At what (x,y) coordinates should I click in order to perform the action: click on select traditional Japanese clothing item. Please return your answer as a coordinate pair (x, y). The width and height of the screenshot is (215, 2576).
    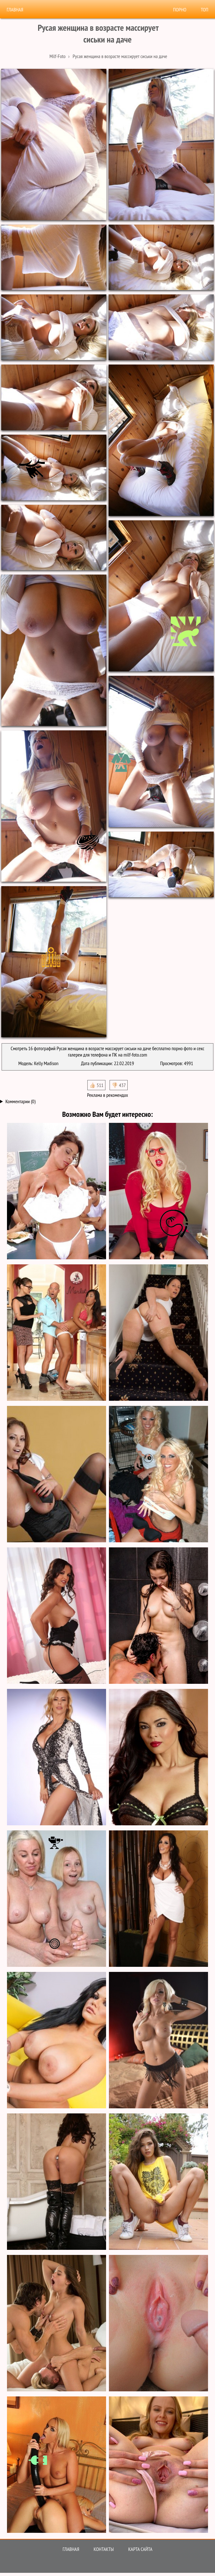
    Looking at the image, I should click on (121, 762).